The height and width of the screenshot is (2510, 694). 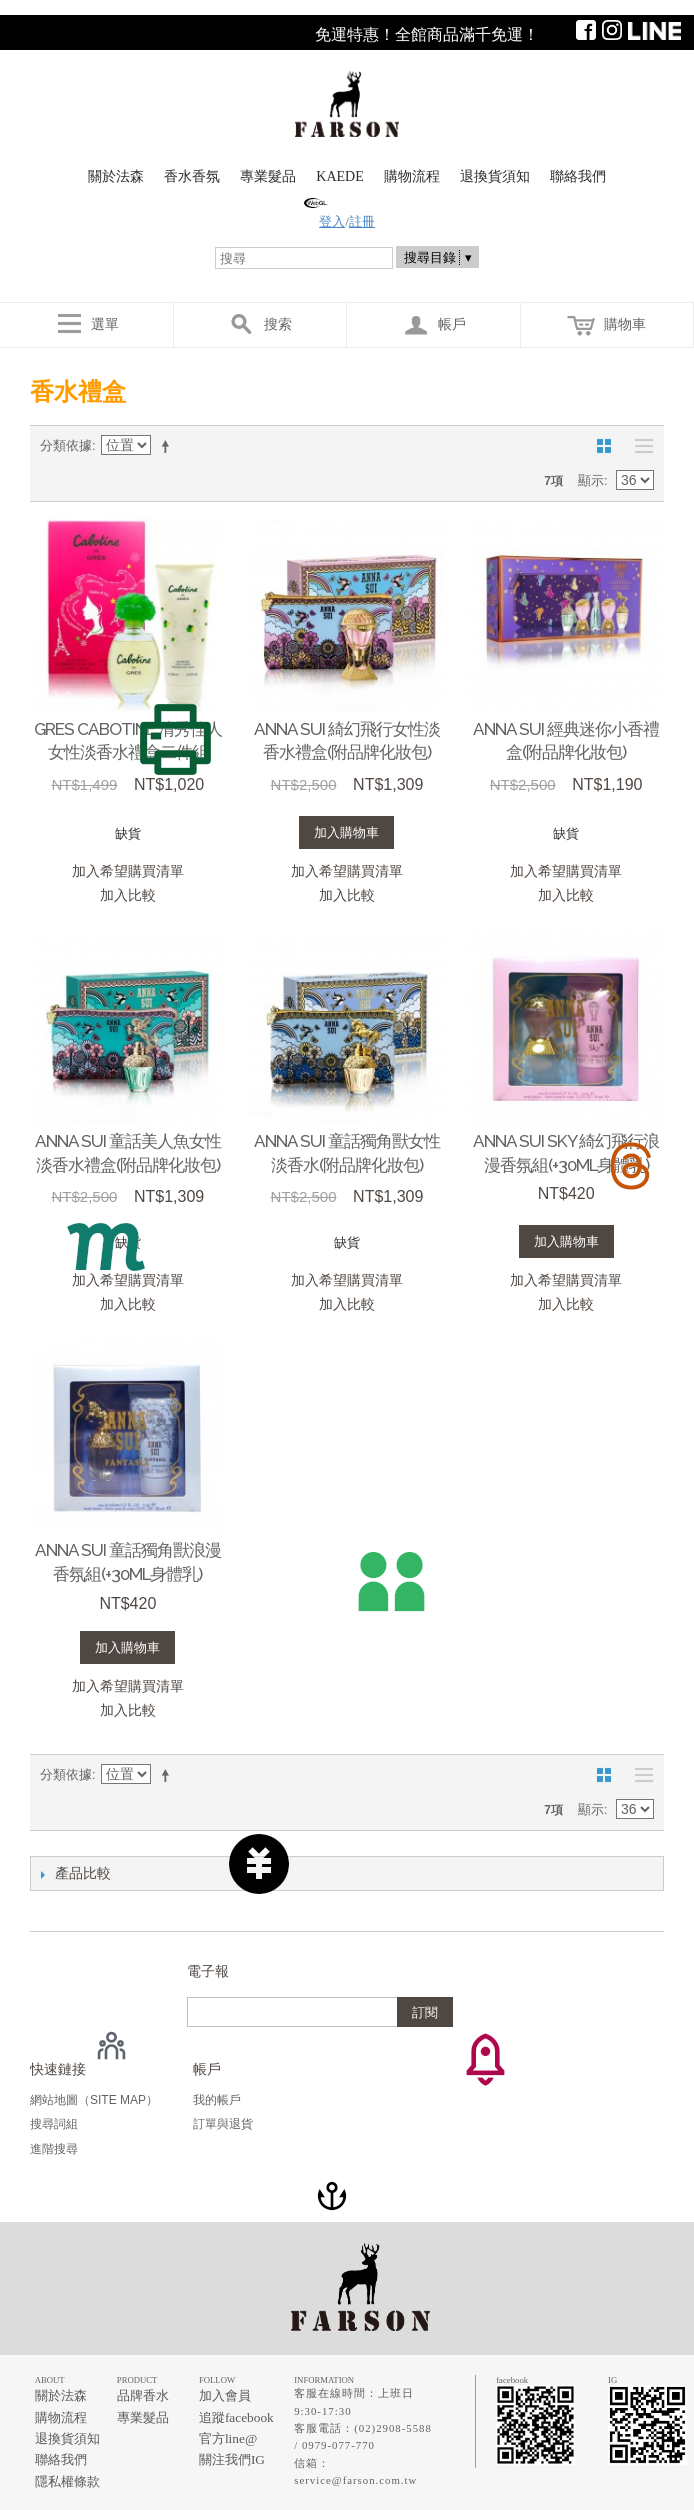 I want to click on view balance in chinese yuan, so click(x=259, y=1864).